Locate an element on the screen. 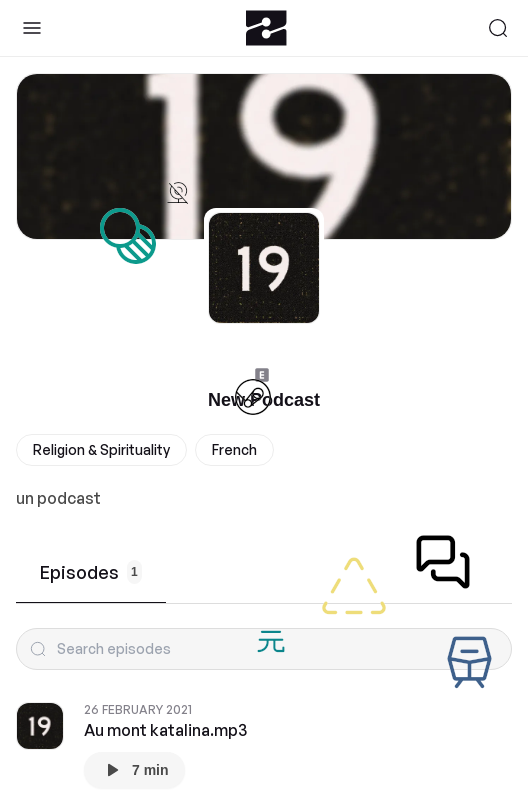 This screenshot has height=804, width=528. subtract one shape from another is located at coordinates (128, 236).